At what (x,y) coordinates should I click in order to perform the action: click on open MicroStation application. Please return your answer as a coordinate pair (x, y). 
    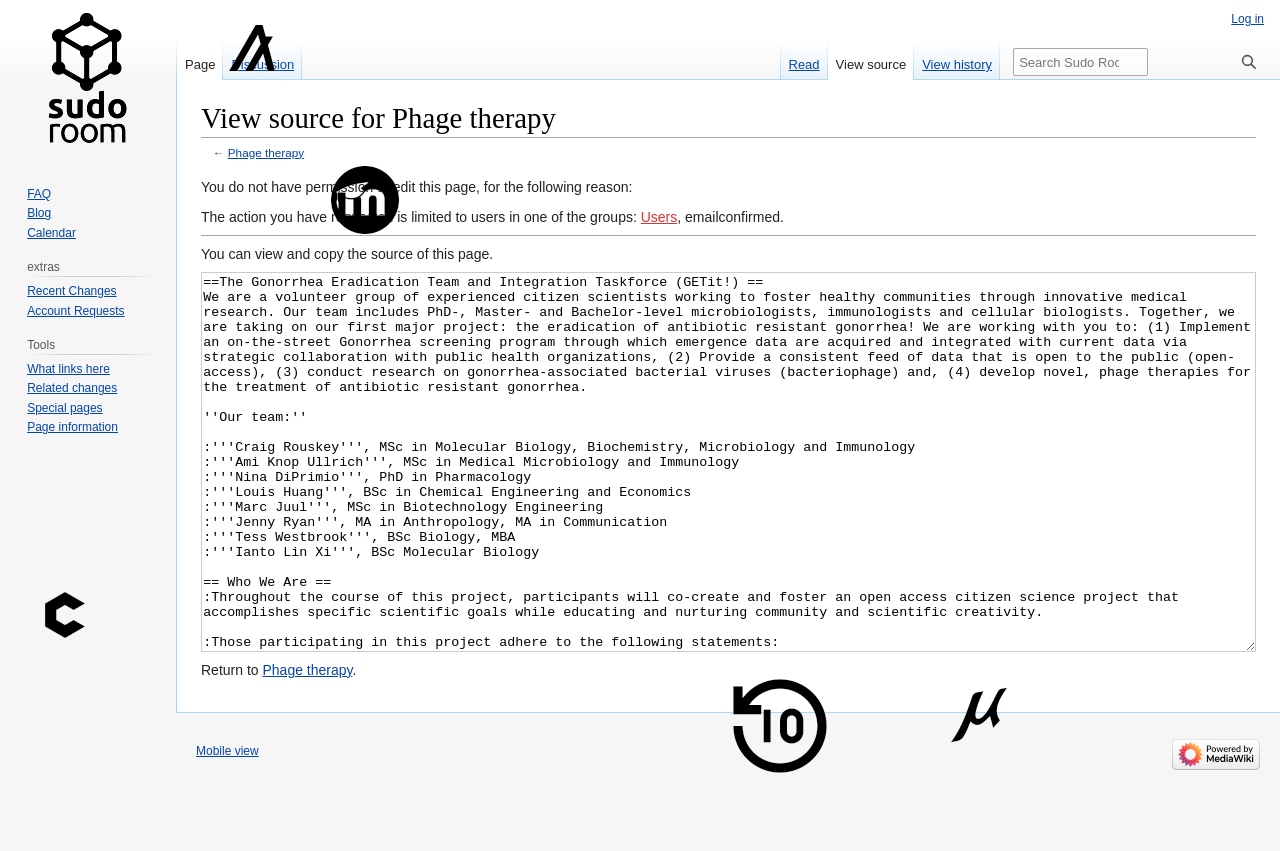
    Looking at the image, I should click on (979, 715).